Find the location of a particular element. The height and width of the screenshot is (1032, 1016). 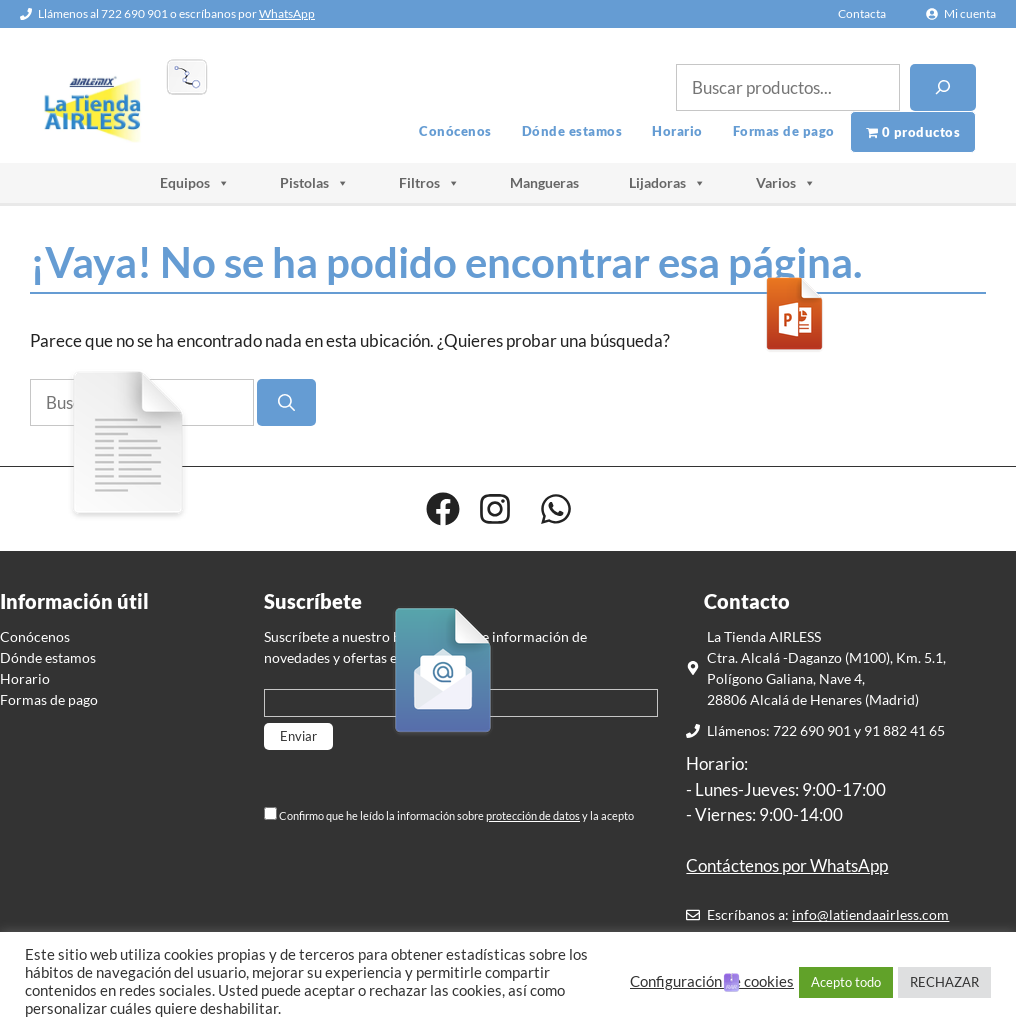

open a karbon vector graphics file is located at coordinates (187, 76).